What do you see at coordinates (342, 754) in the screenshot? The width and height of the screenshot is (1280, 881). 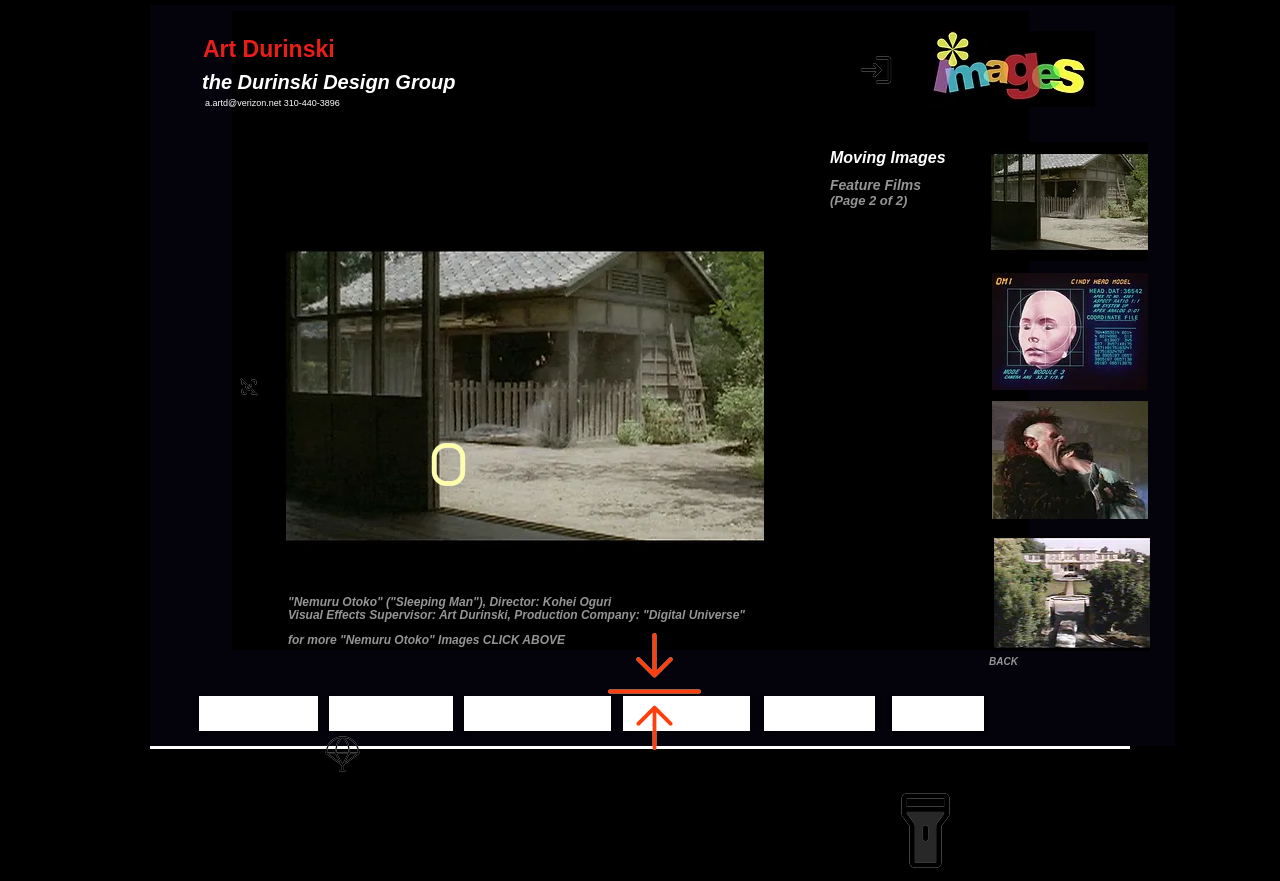 I see `access airdrop or file drop feature` at bounding box center [342, 754].